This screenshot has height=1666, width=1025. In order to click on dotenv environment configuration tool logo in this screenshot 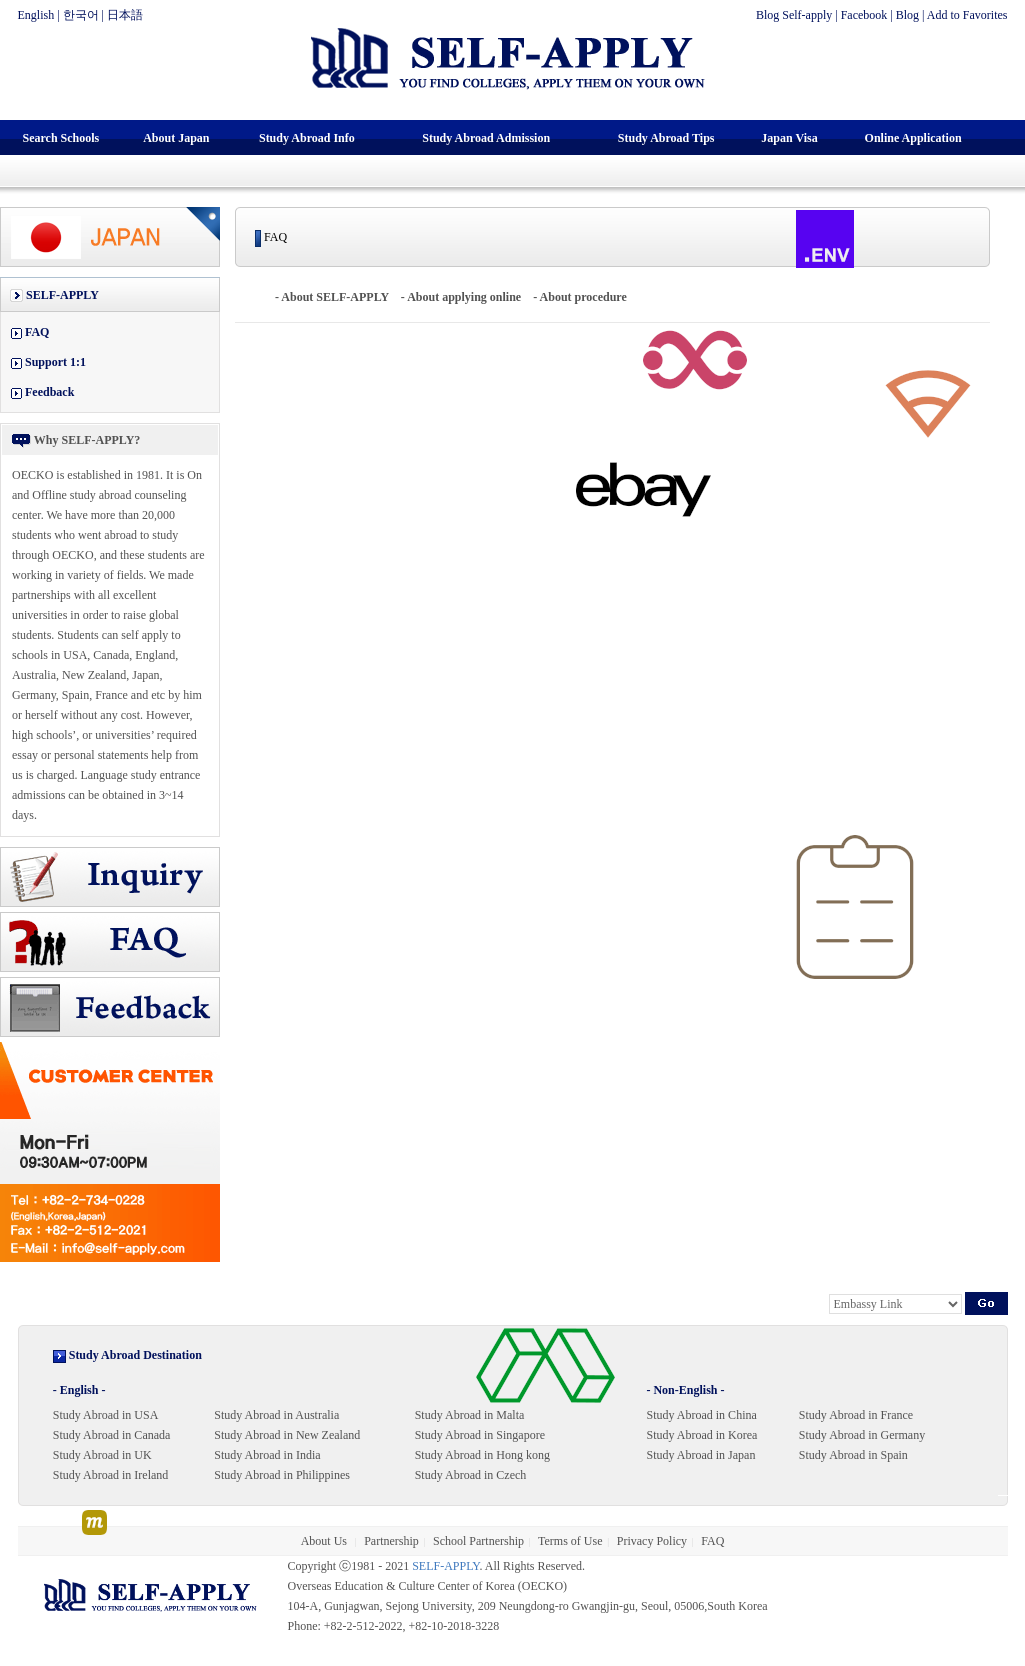, I will do `click(825, 239)`.